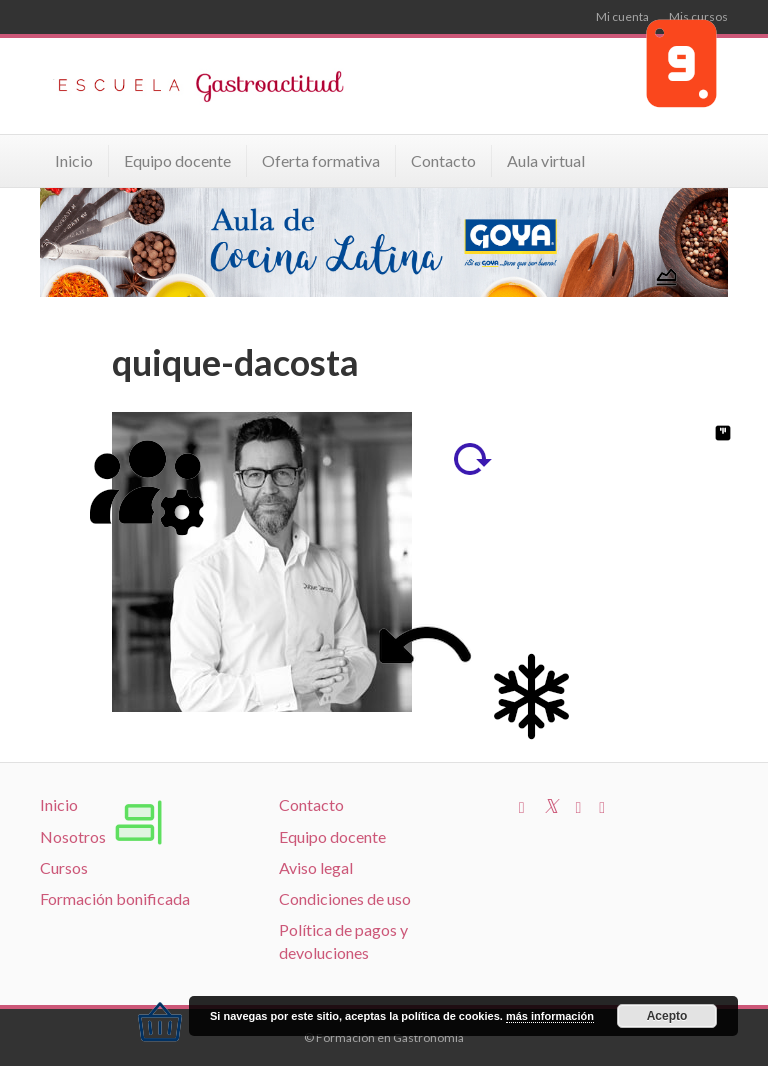 This screenshot has height=1066, width=768. What do you see at coordinates (723, 433) in the screenshot?
I see `align content to top center of container` at bounding box center [723, 433].